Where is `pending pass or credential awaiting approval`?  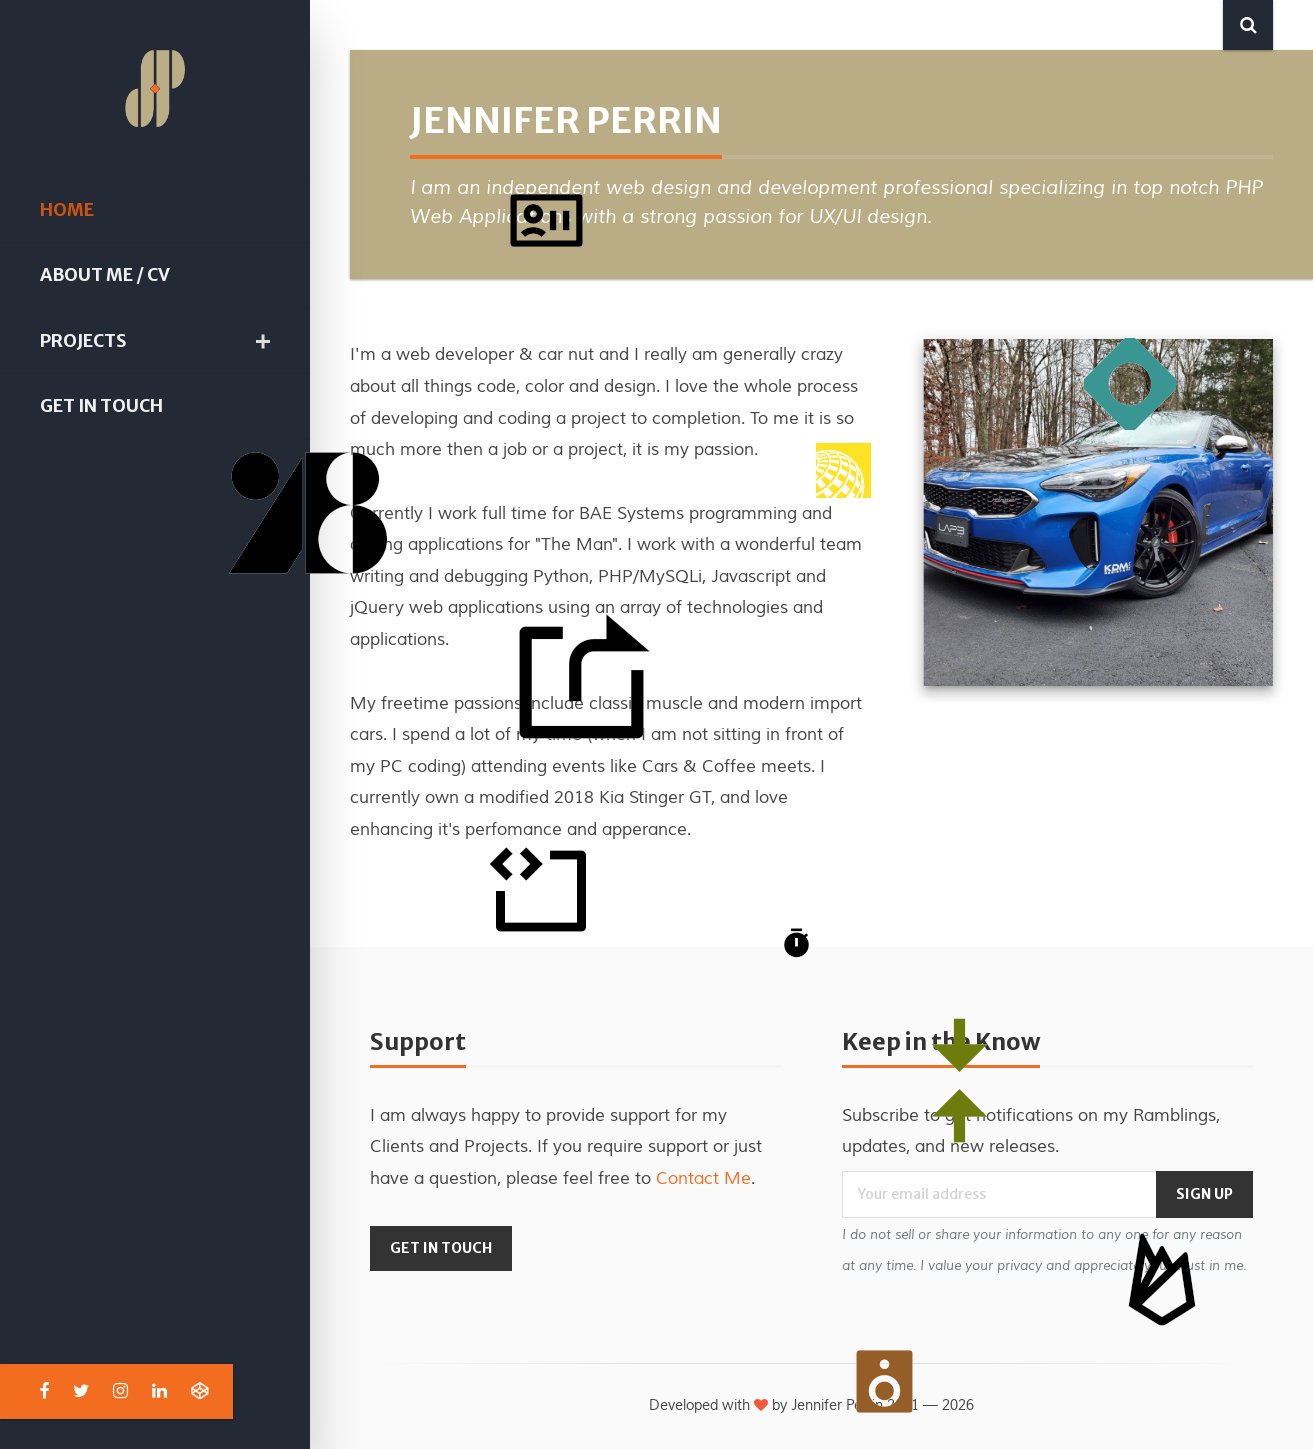 pending pass or credential awaiting approval is located at coordinates (546, 220).